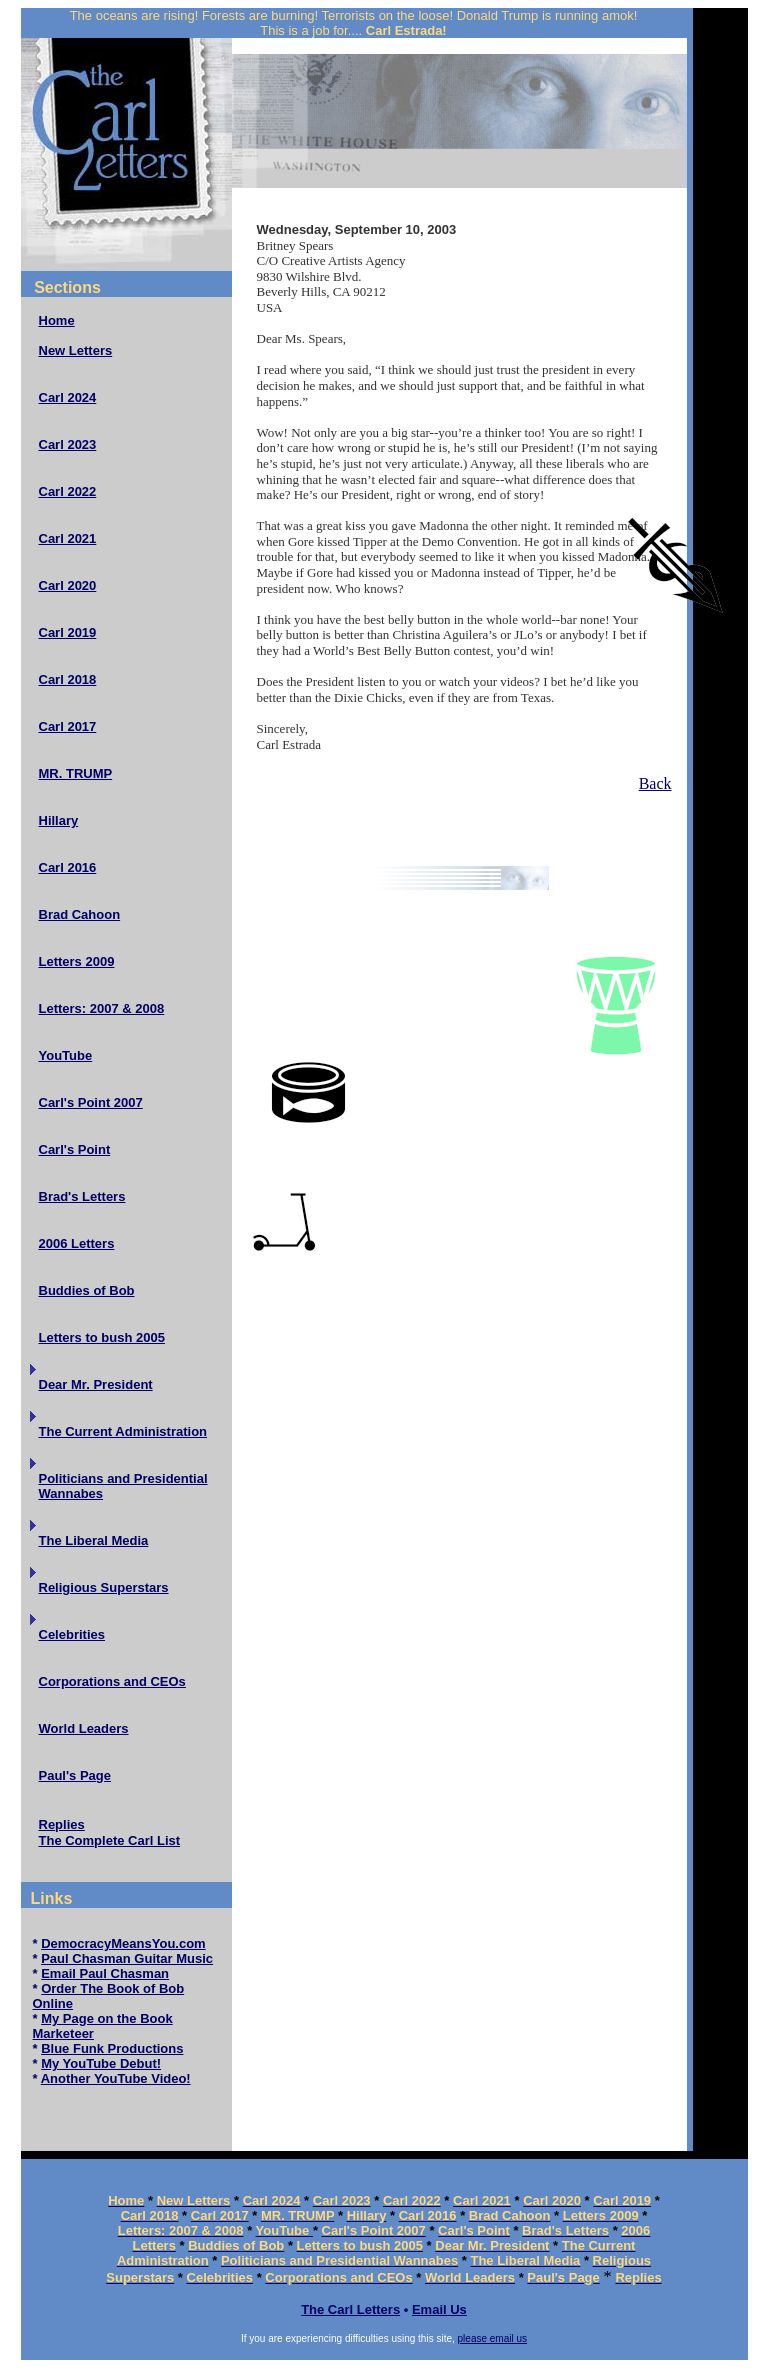 This screenshot has width=768, height=2368. I want to click on activate spiral thrust attack ability, so click(675, 564).